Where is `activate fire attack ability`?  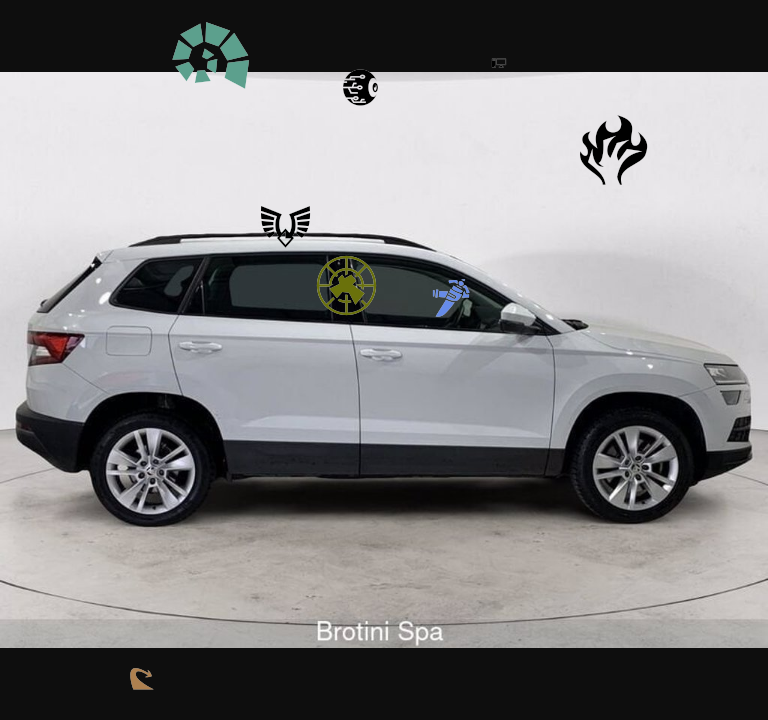 activate fire attack ability is located at coordinates (613, 150).